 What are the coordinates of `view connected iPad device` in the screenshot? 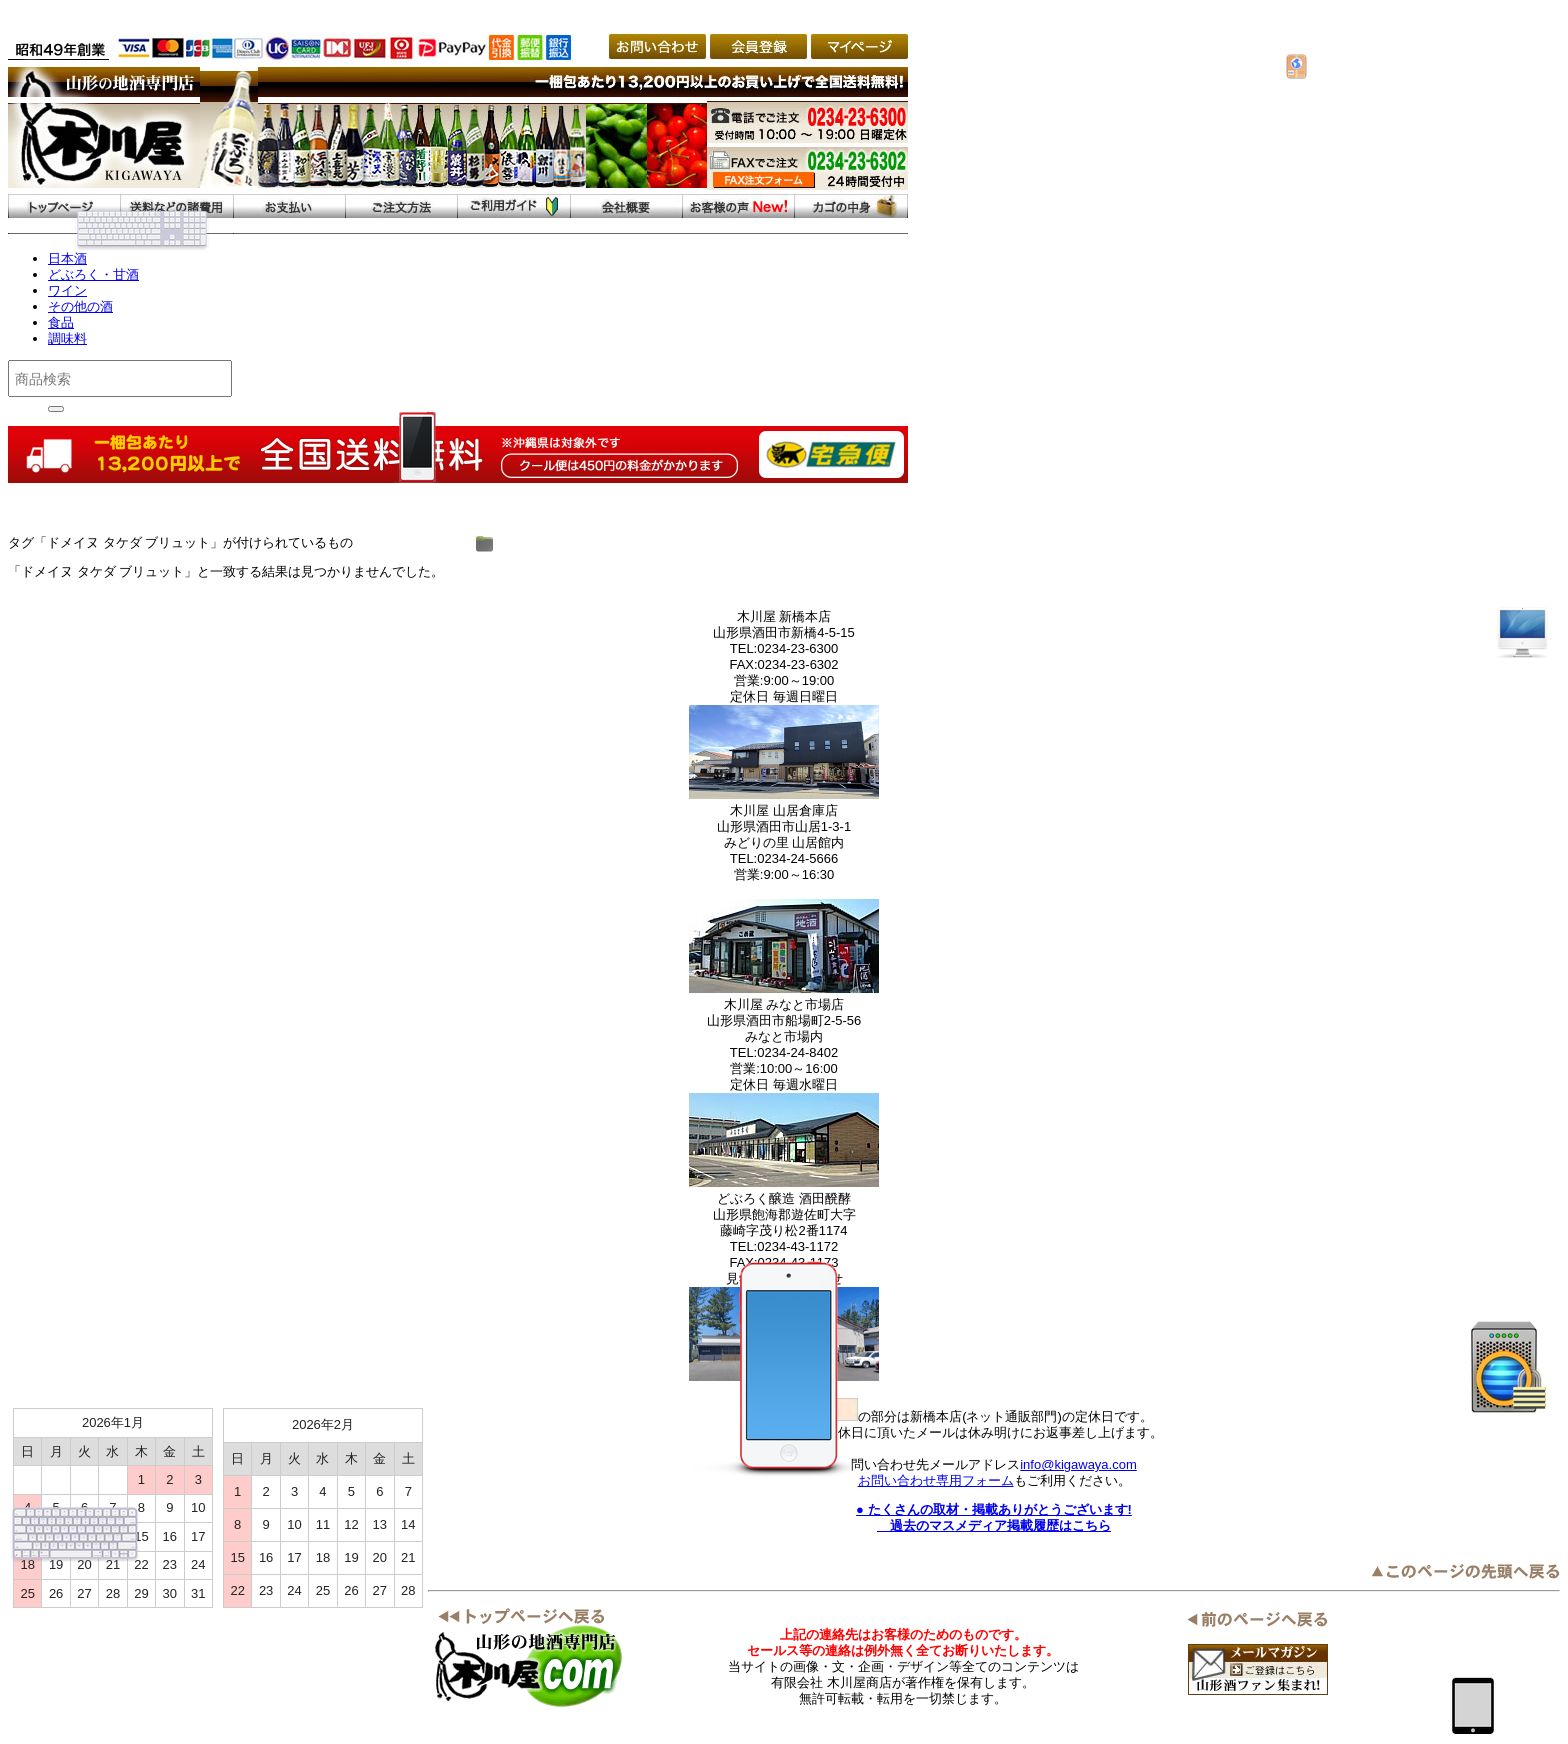 It's located at (1473, 1705).